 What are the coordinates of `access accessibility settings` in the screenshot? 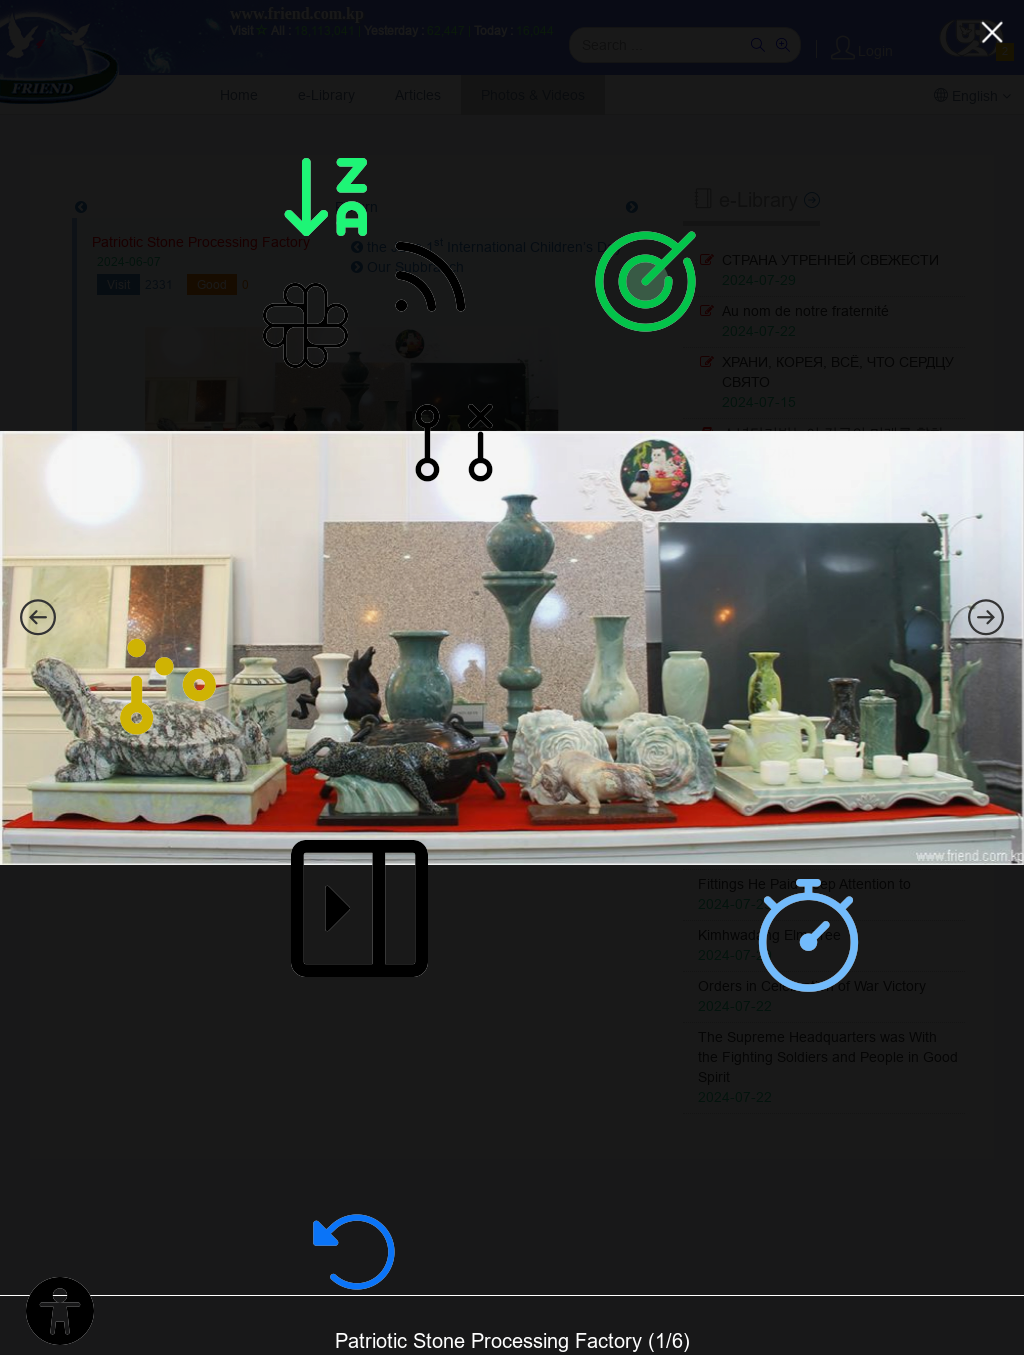 It's located at (60, 1311).